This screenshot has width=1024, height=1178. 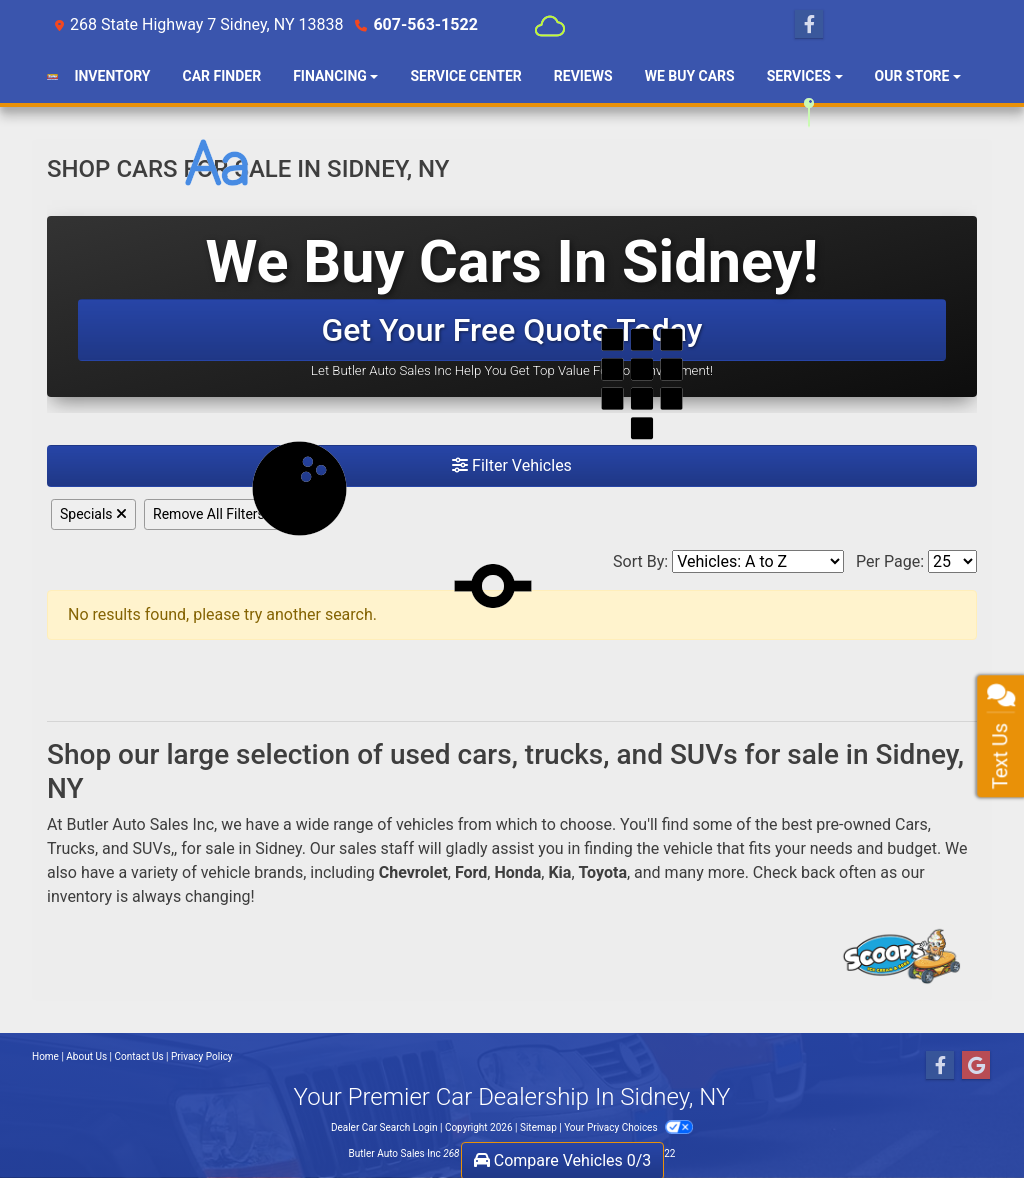 I want to click on adjust text or font settings, so click(x=216, y=162).